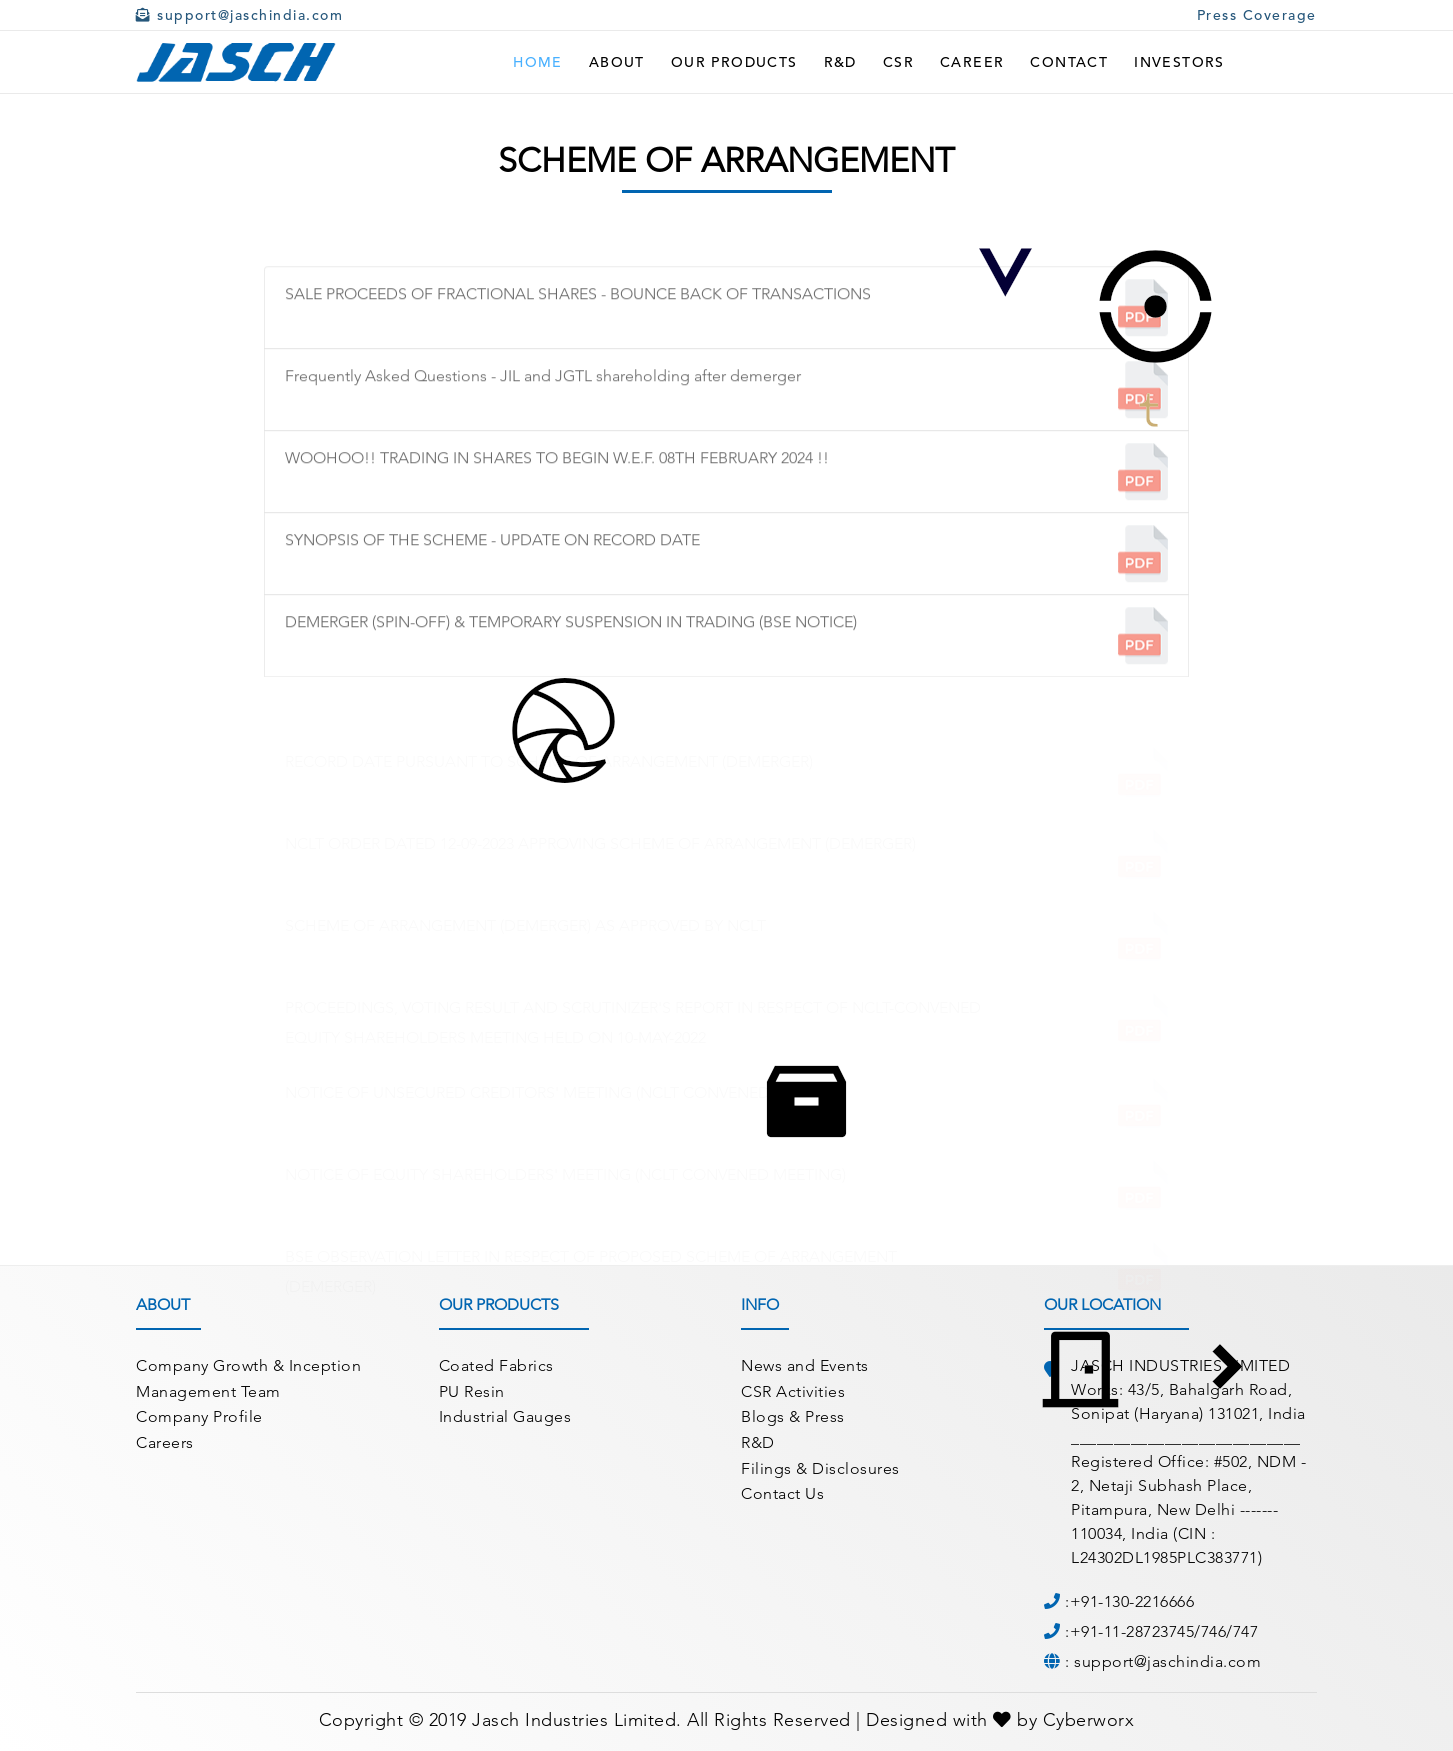 The height and width of the screenshot is (1751, 1453). I want to click on archive items or files, so click(806, 1101).